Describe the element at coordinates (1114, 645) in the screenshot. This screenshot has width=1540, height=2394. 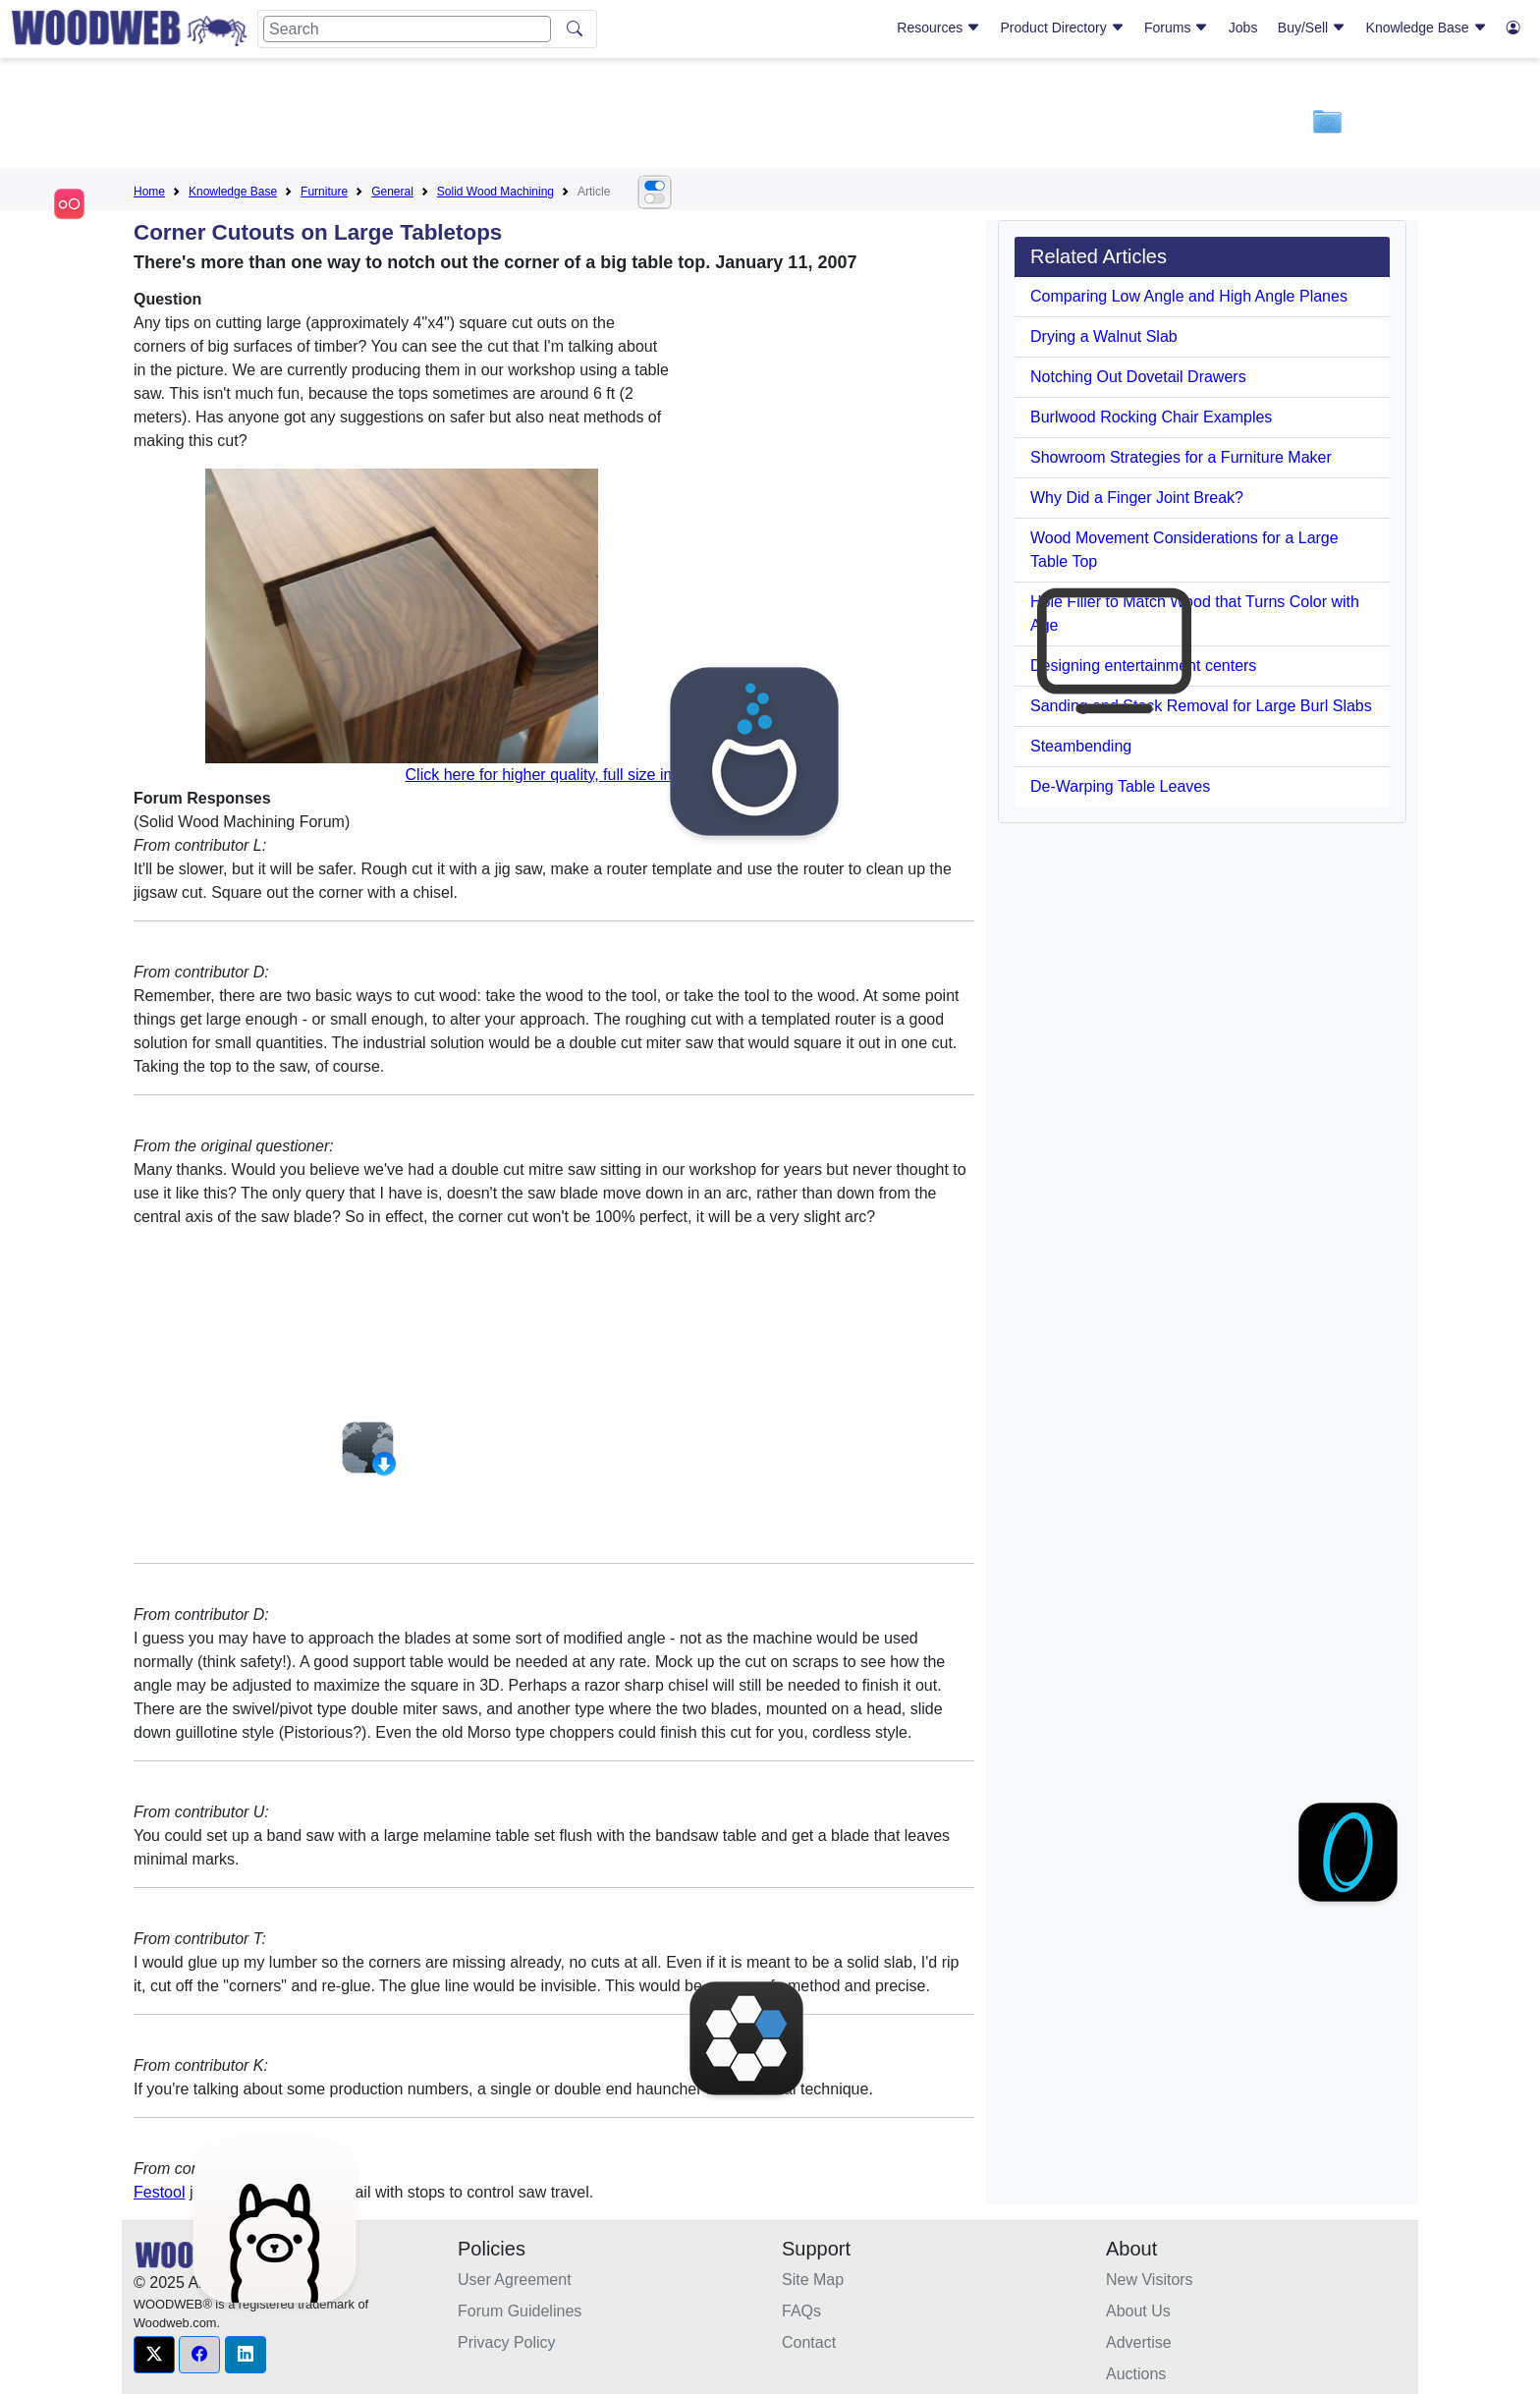
I see `indicates a desktop computer or workstation` at that location.